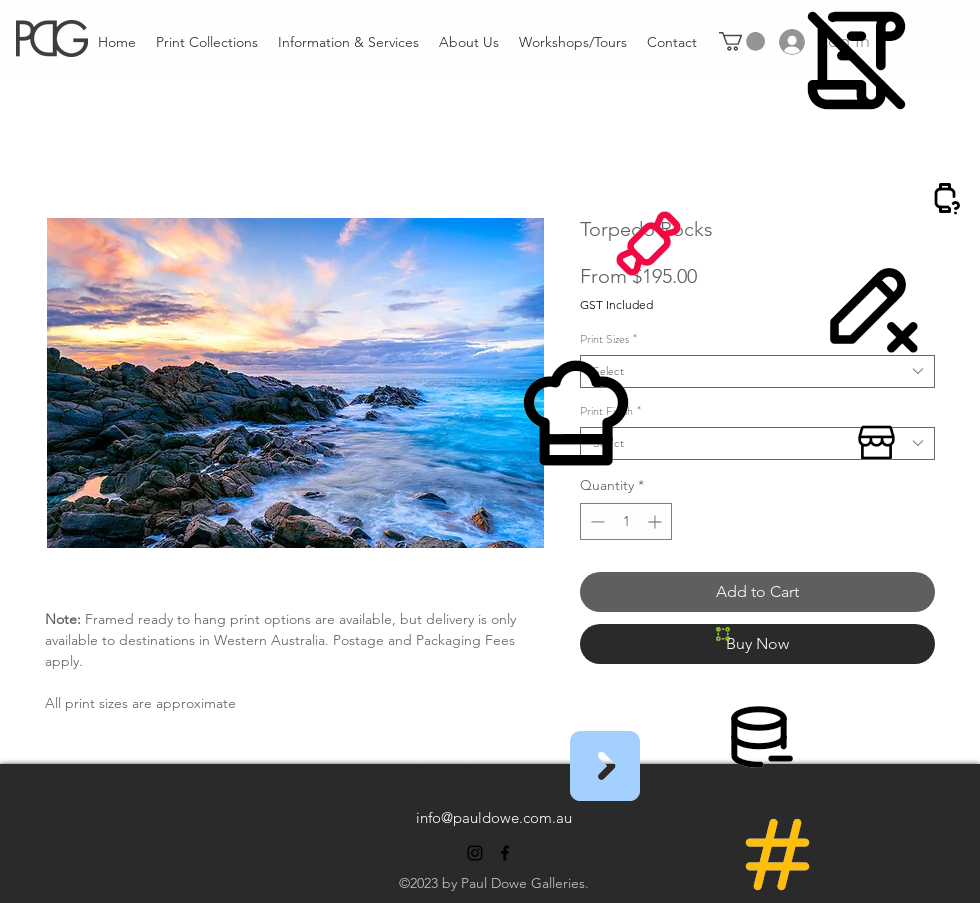 This screenshot has width=980, height=903. What do you see at coordinates (605, 766) in the screenshot?
I see `navigate to the next item or screen` at bounding box center [605, 766].